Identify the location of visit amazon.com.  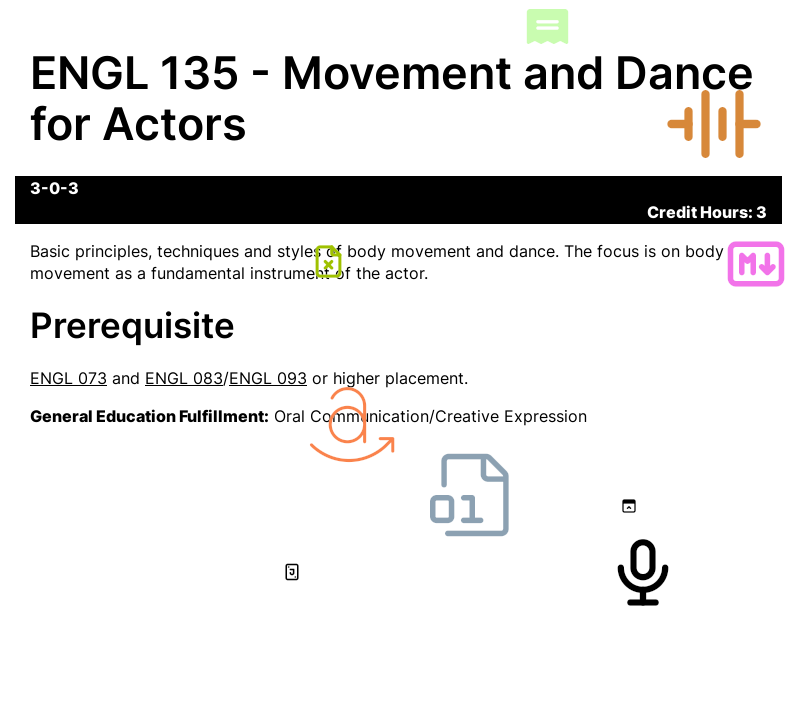
(349, 423).